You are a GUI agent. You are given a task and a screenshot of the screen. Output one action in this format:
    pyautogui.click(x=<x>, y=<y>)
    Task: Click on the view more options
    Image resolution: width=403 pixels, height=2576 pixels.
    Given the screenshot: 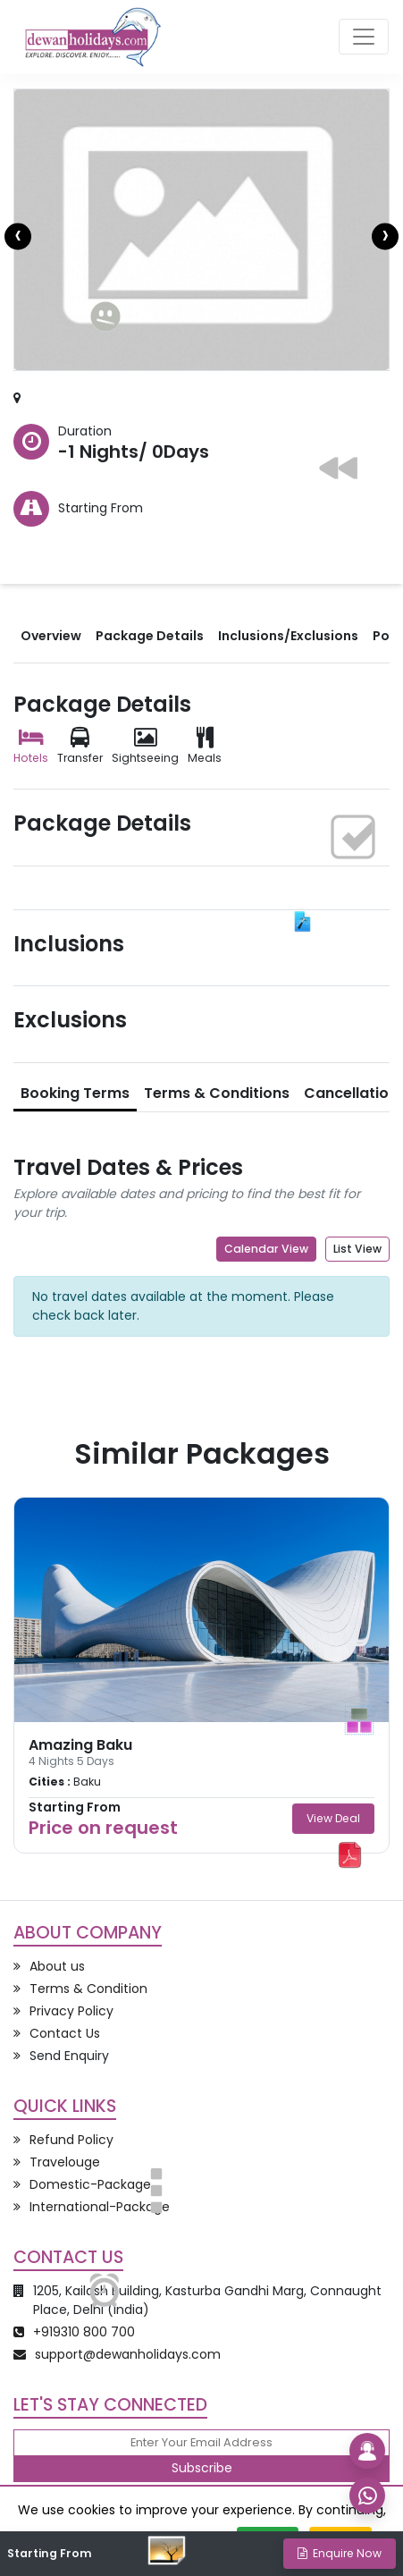 What is the action you would take?
    pyautogui.click(x=156, y=2191)
    